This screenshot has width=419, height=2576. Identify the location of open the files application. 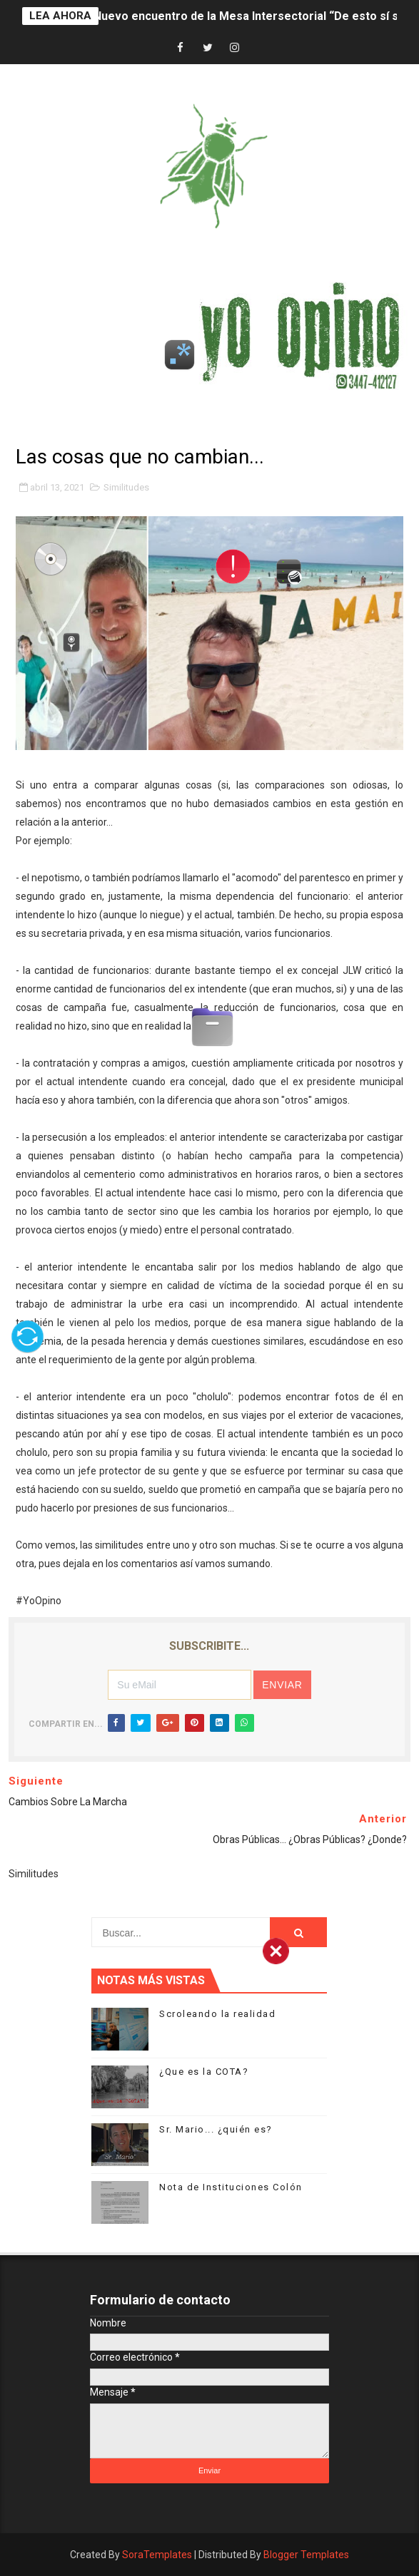
(212, 1027).